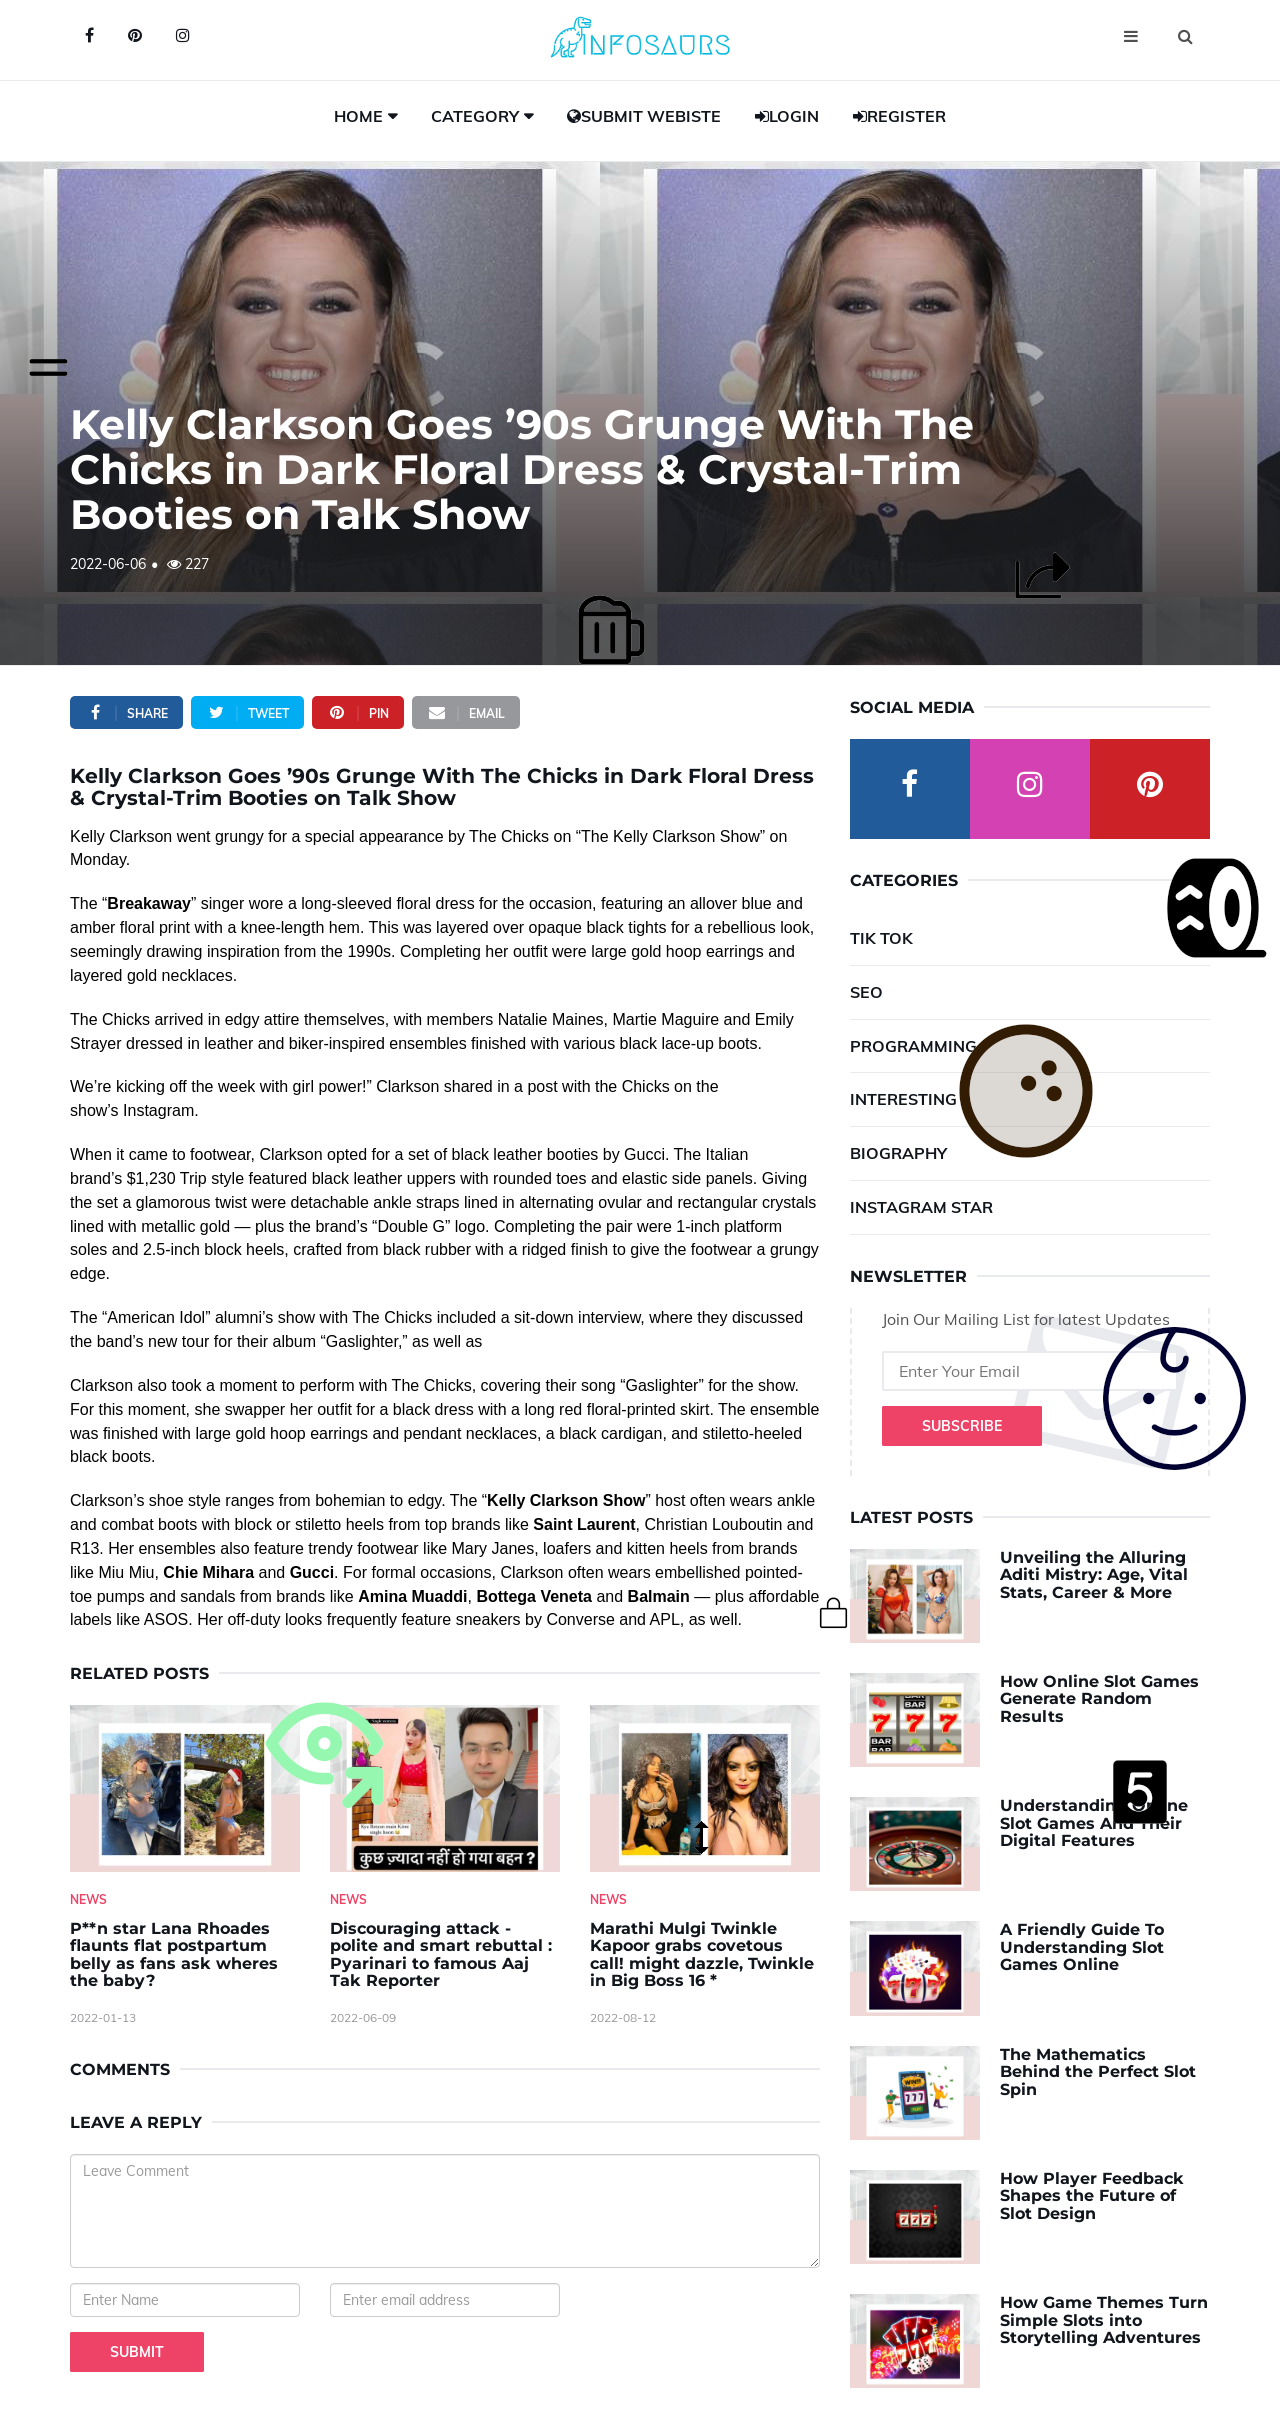  What do you see at coordinates (701, 1837) in the screenshot?
I see `adjust height or vertical size` at bounding box center [701, 1837].